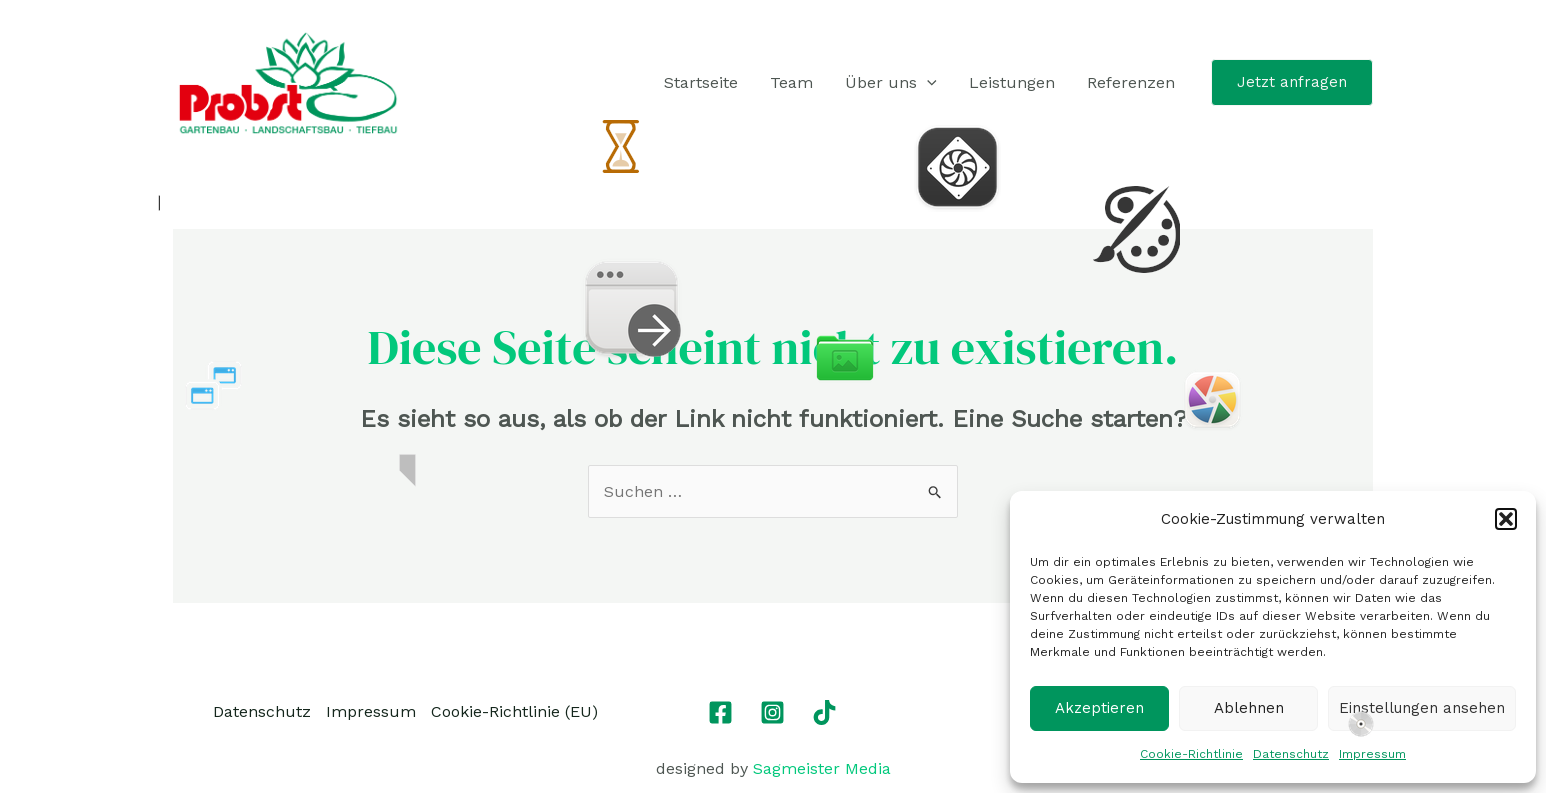  Describe the element at coordinates (1361, 724) in the screenshot. I see `indicates a CD or DVD drive` at that location.